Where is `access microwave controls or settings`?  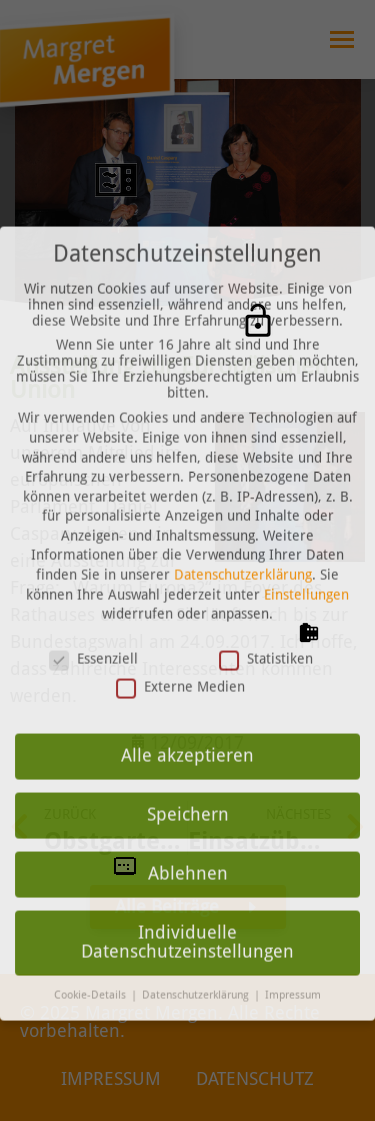
access microwave controls or settings is located at coordinates (116, 180).